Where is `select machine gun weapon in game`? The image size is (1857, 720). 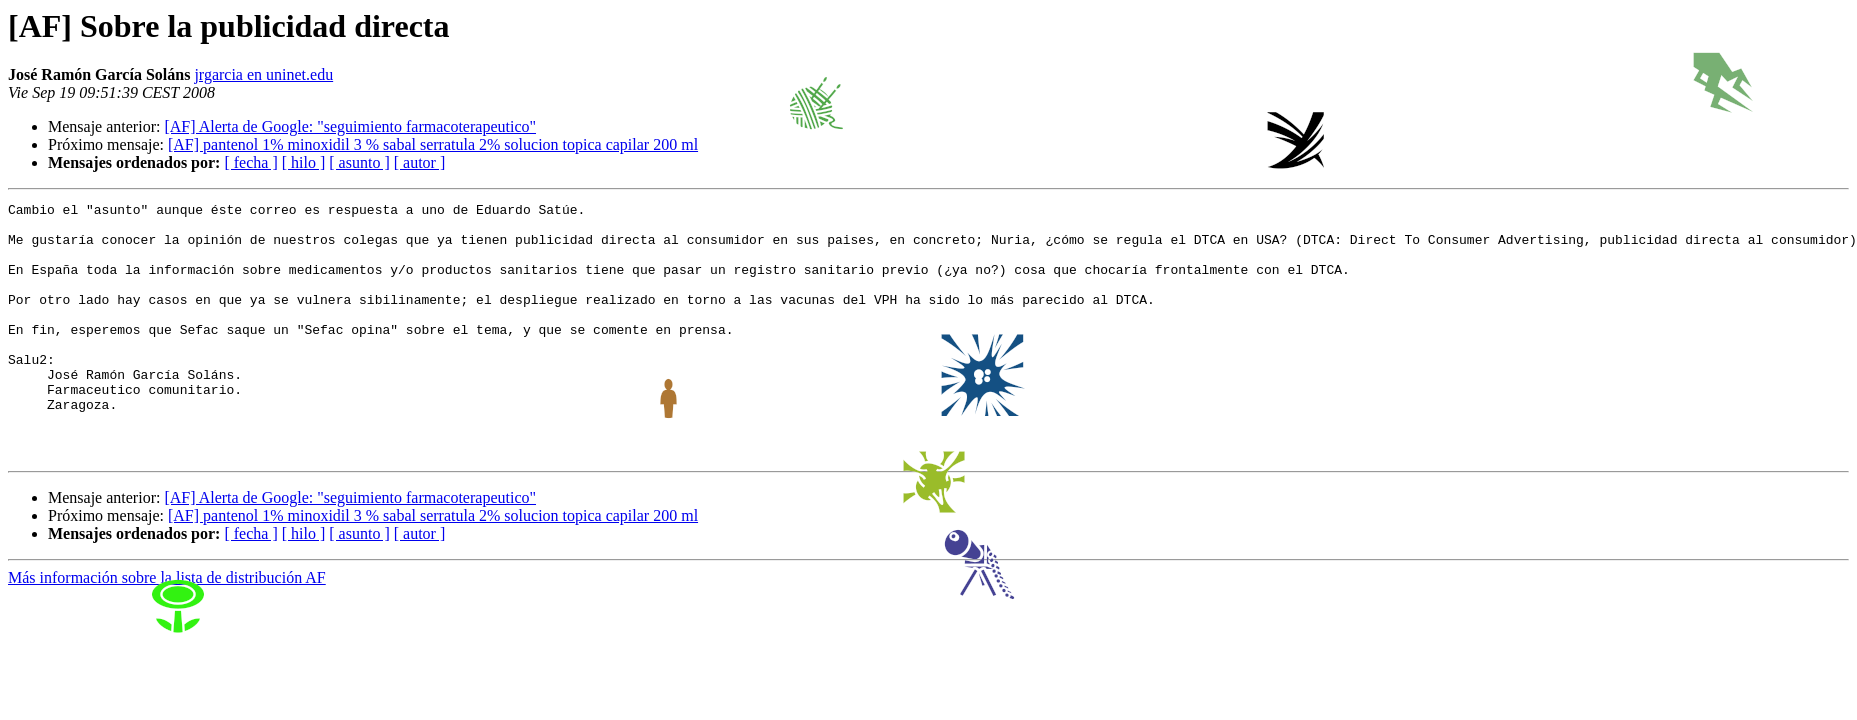
select machine gun weapon in game is located at coordinates (979, 564).